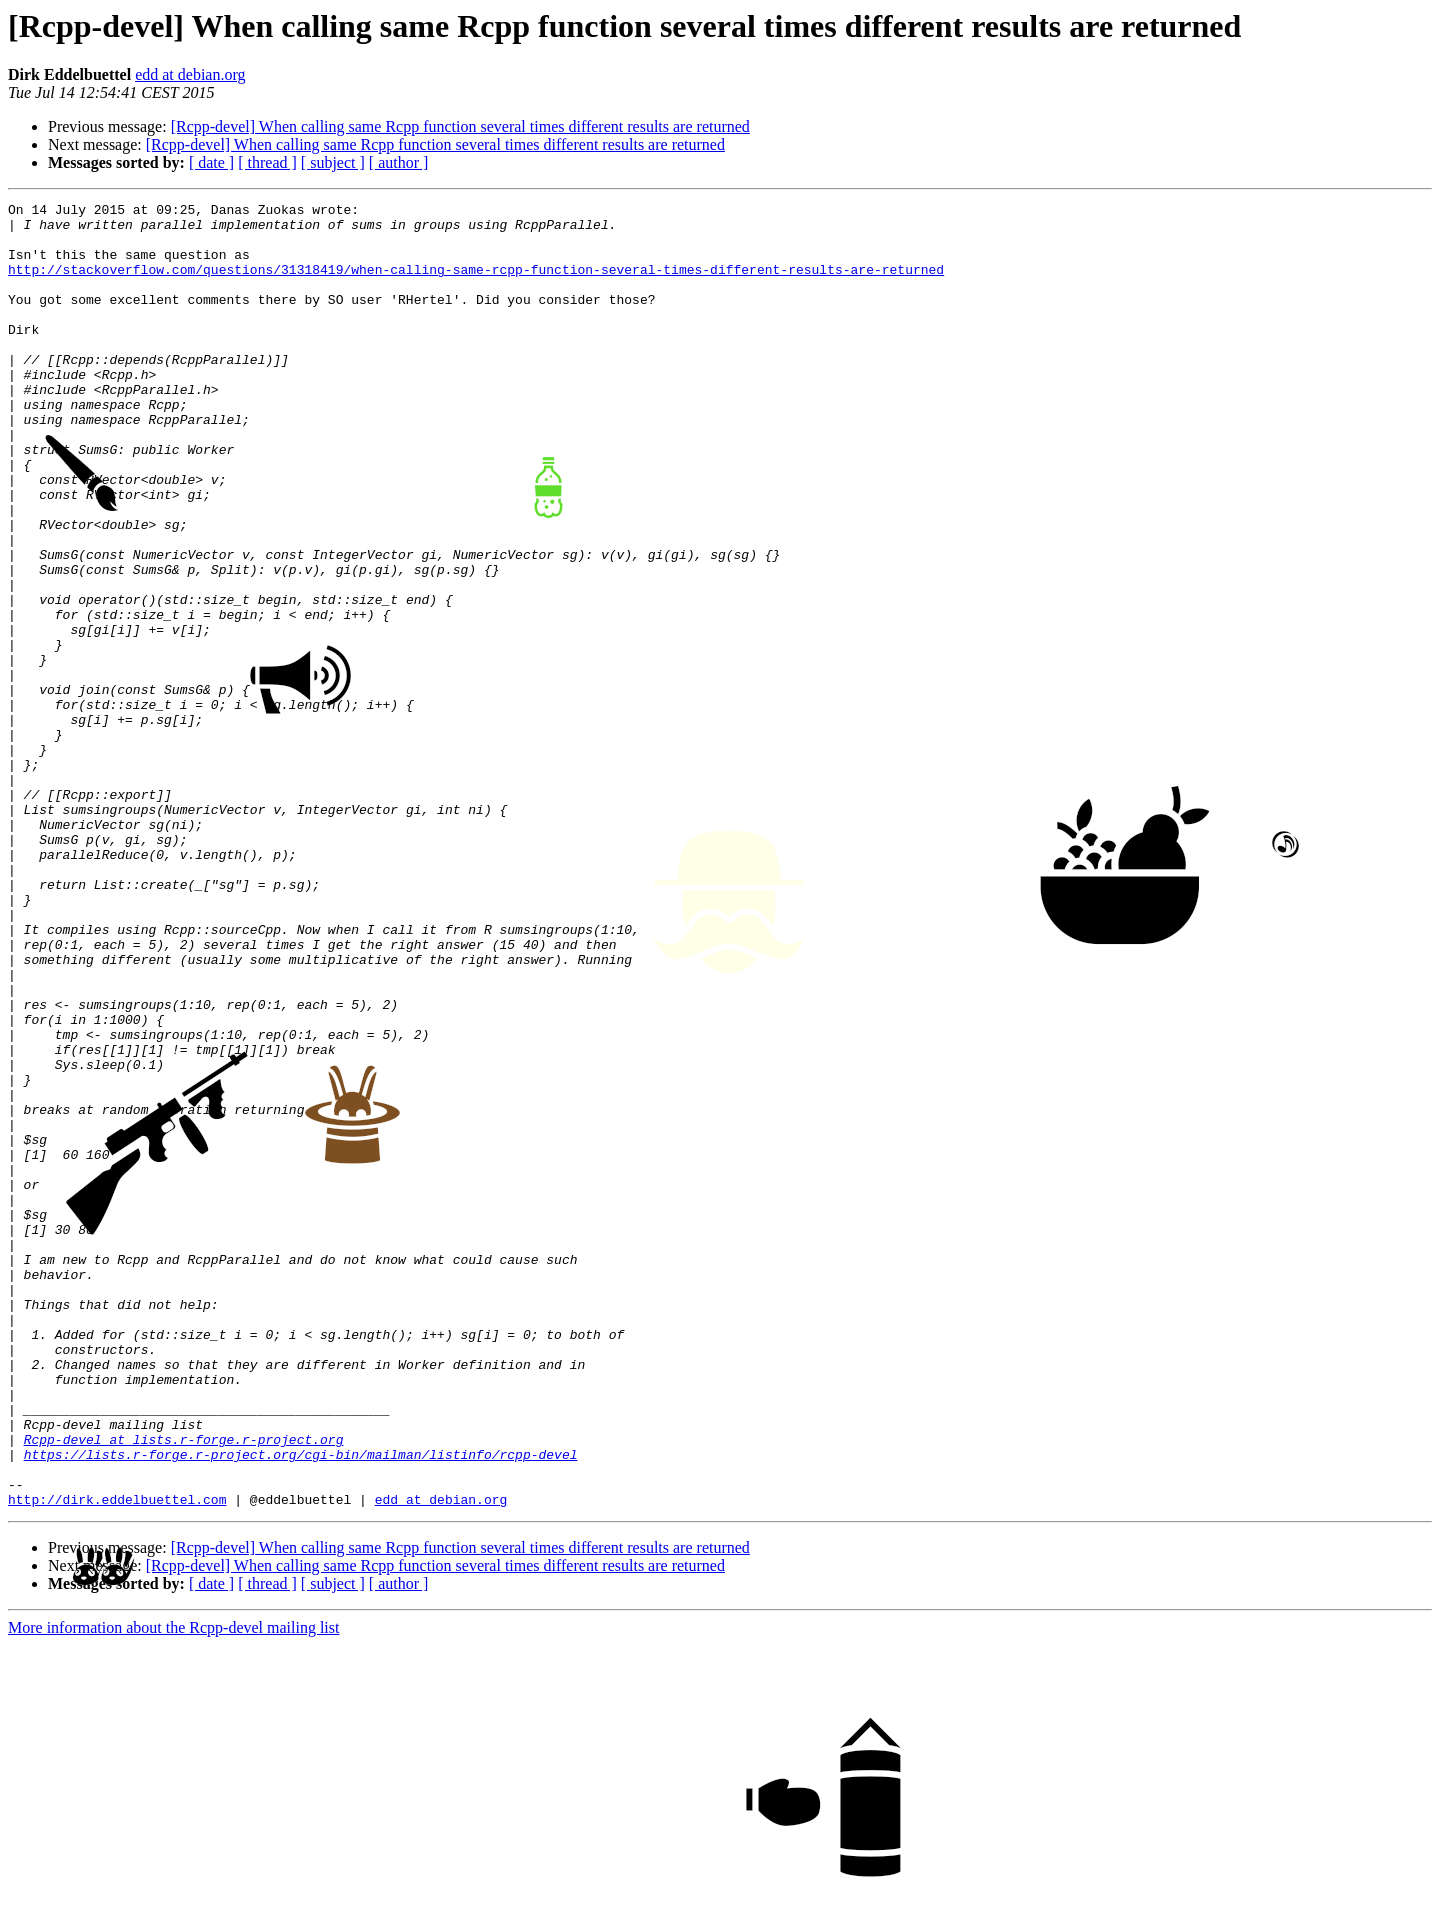 The height and width of the screenshot is (1906, 1440). What do you see at coordinates (826, 1799) in the screenshot?
I see `access boxing or combat training features` at bounding box center [826, 1799].